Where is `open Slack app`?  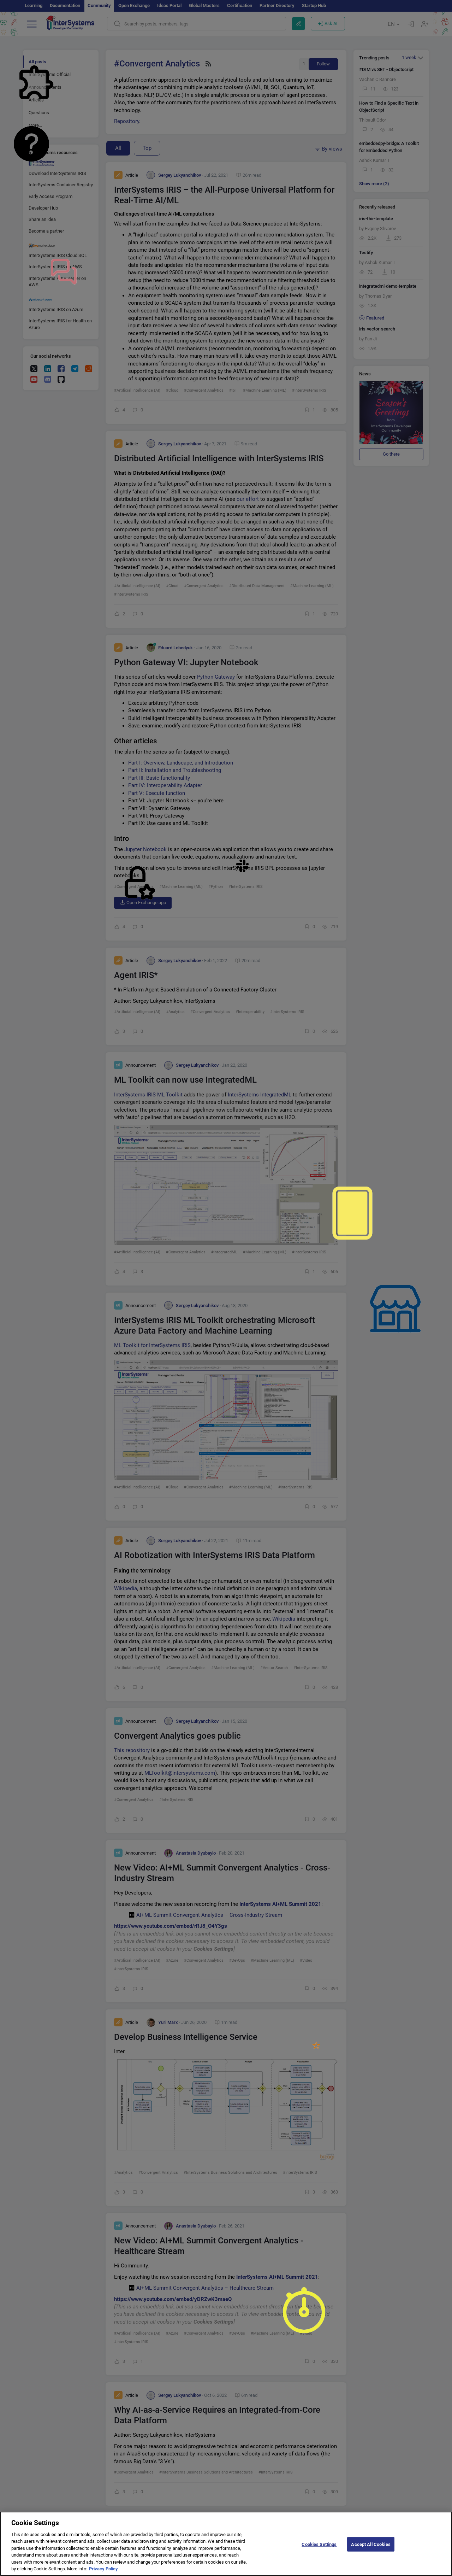
open Slack app is located at coordinates (242, 866).